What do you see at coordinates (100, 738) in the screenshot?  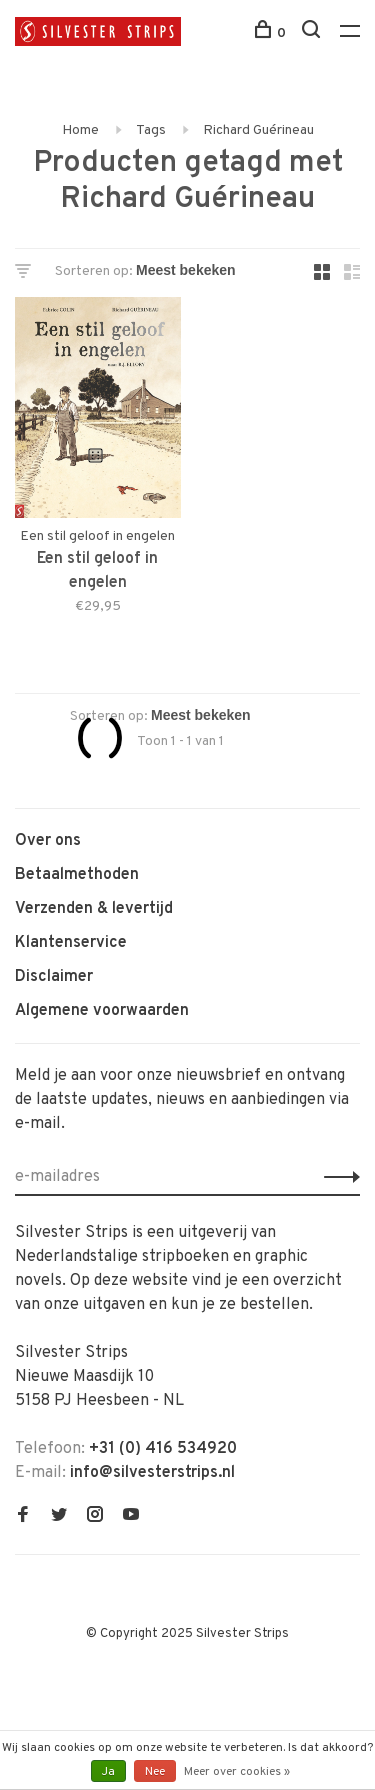 I see `insert parentheses in text or code` at bounding box center [100, 738].